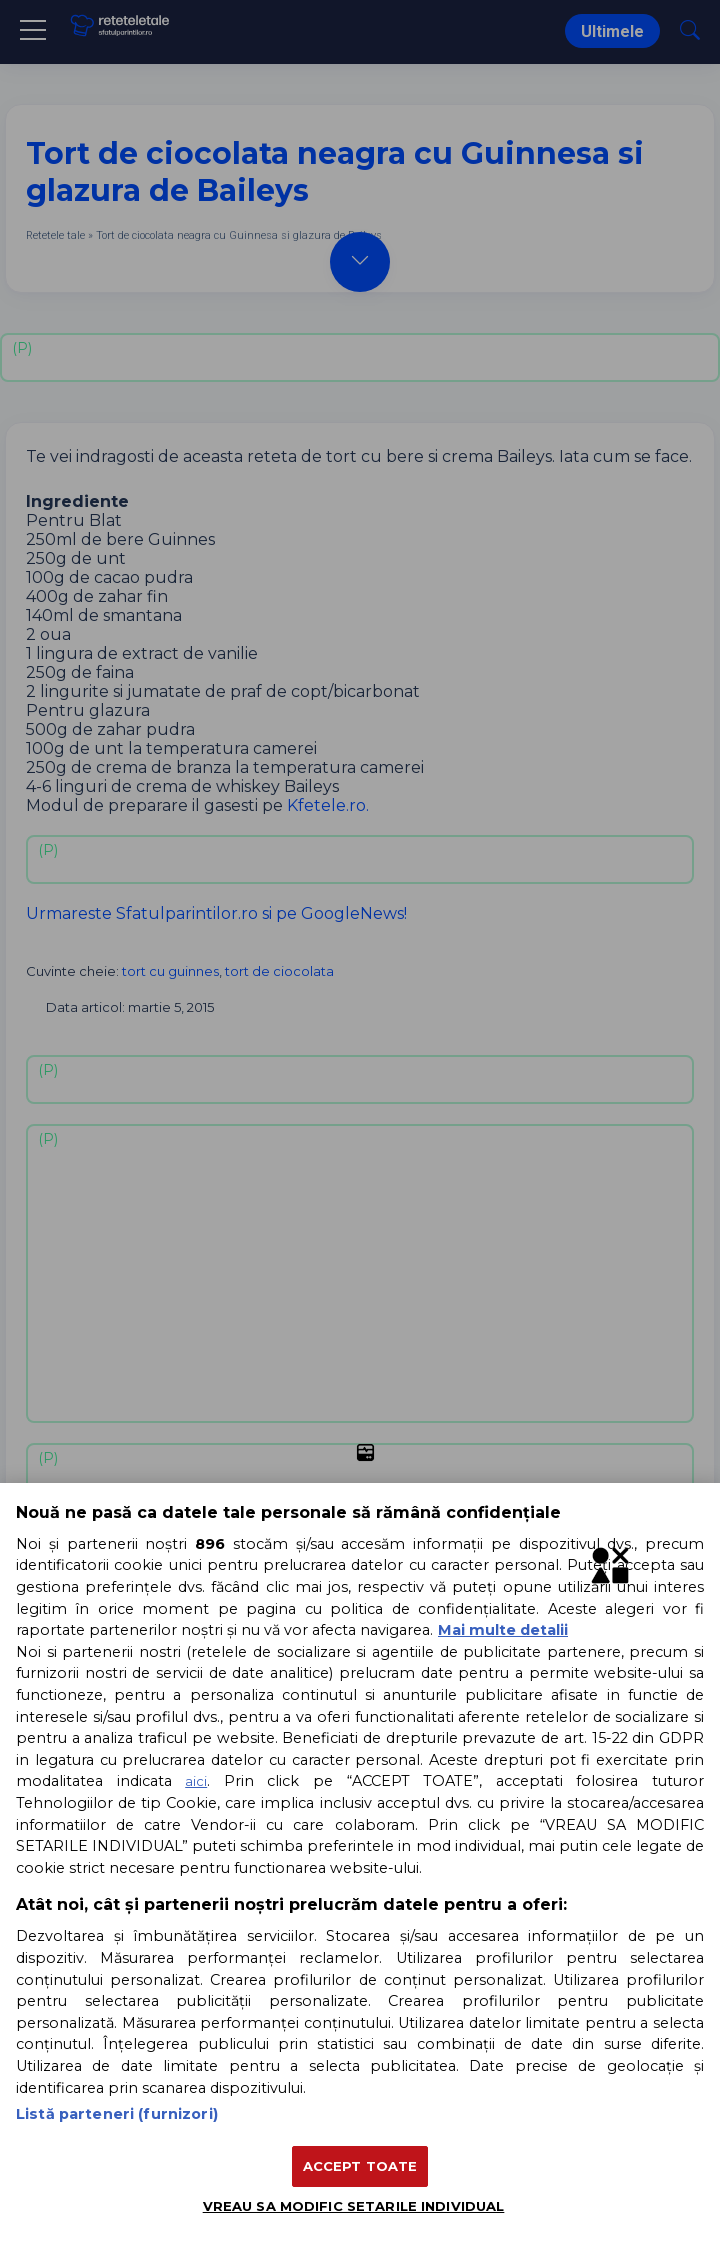 This screenshot has height=2243, width=720. I want to click on view heart rate or vital signs monitor, so click(365, 1452).